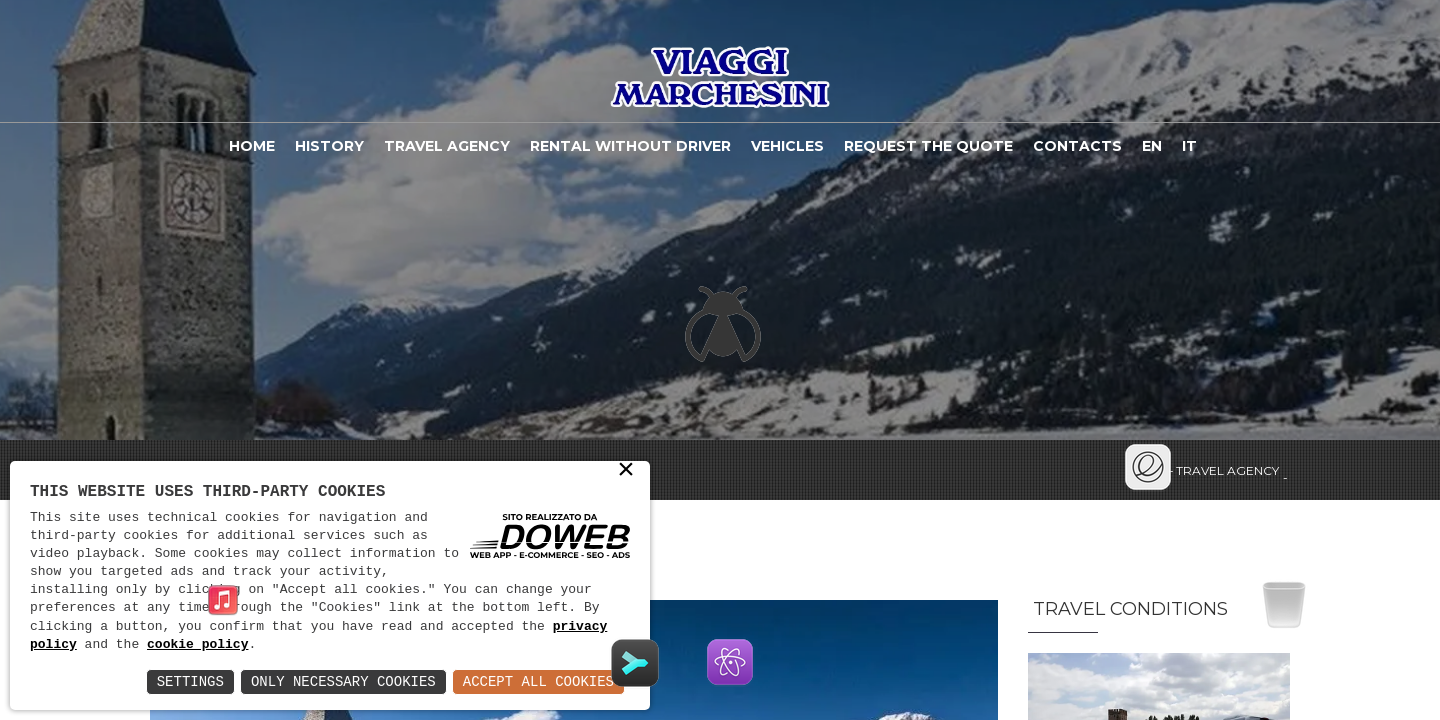 The image size is (1440, 720). Describe the element at coordinates (1148, 467) in the screenshot. I see `launch elementary OS app or settings` at that location.